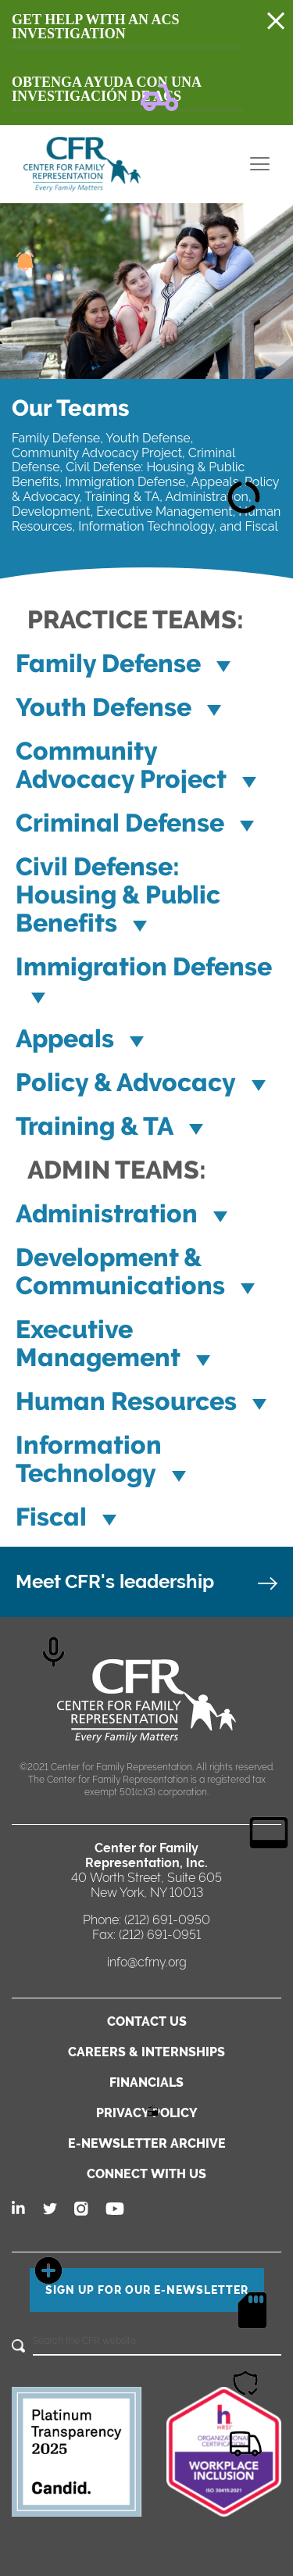 This screenshot has height=2576, width=293. I want to click on indicates verified or secure status, so click(245, 2383).